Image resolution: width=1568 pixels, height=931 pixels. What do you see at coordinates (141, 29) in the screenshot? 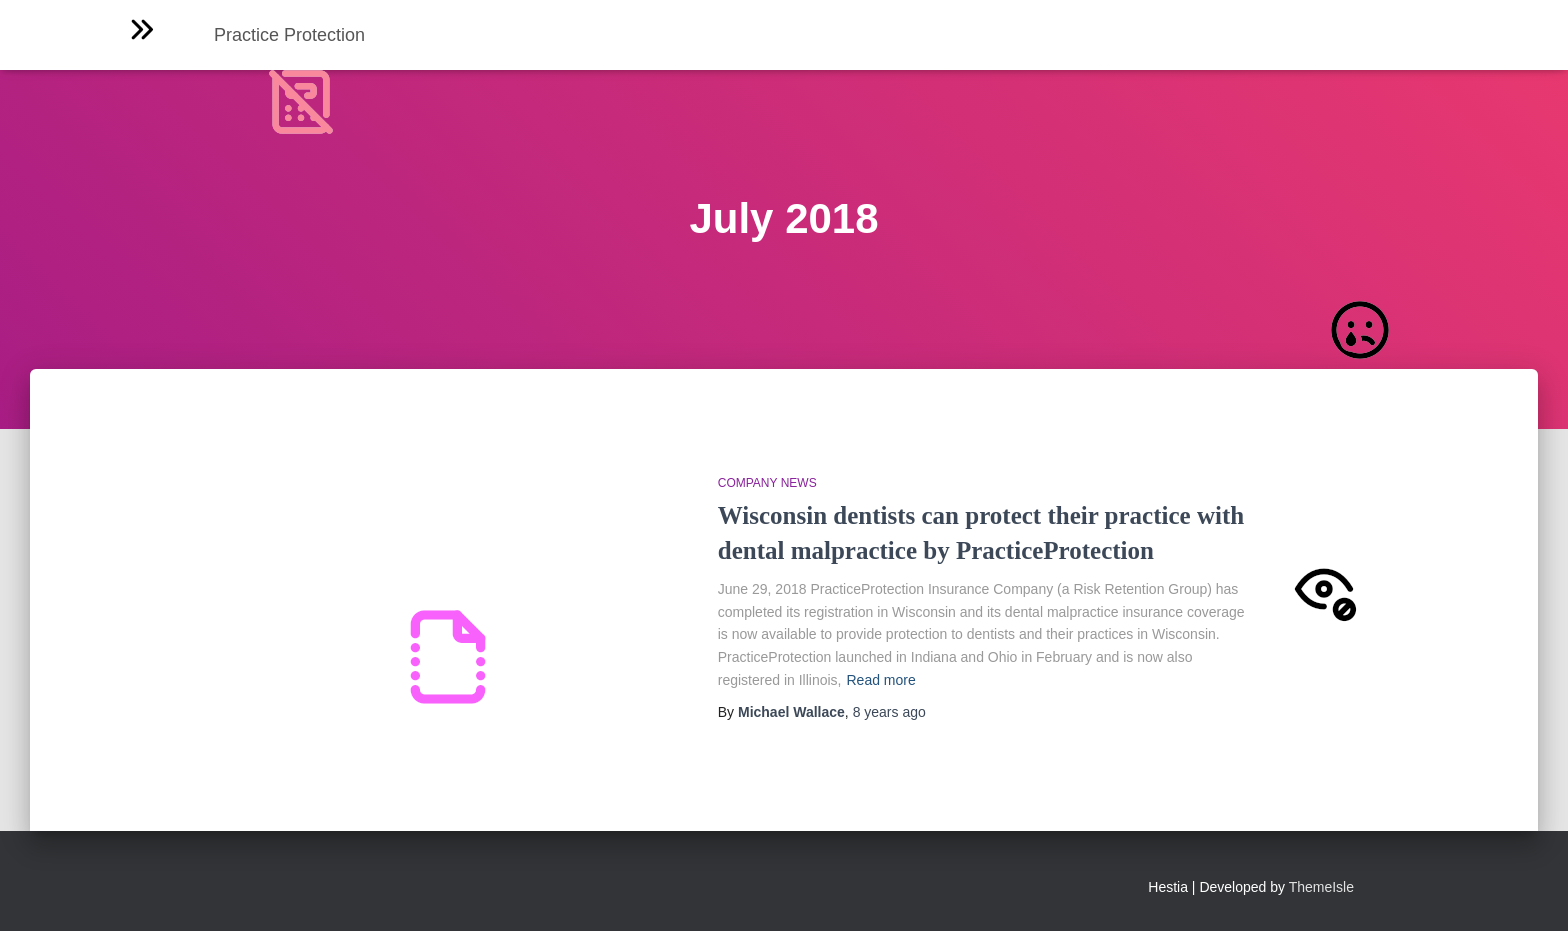
I see `skip forward or advance to next item` at bounding box center [141, 29].